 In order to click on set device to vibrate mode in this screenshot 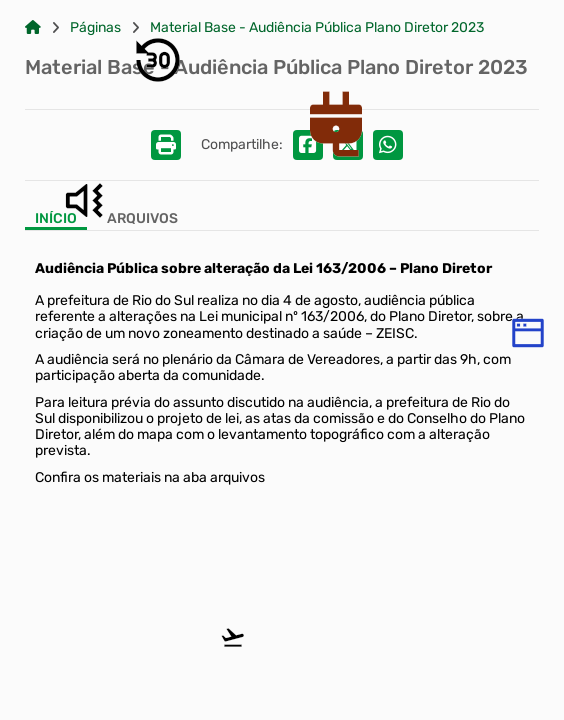, I will do `click(85, 200)`.